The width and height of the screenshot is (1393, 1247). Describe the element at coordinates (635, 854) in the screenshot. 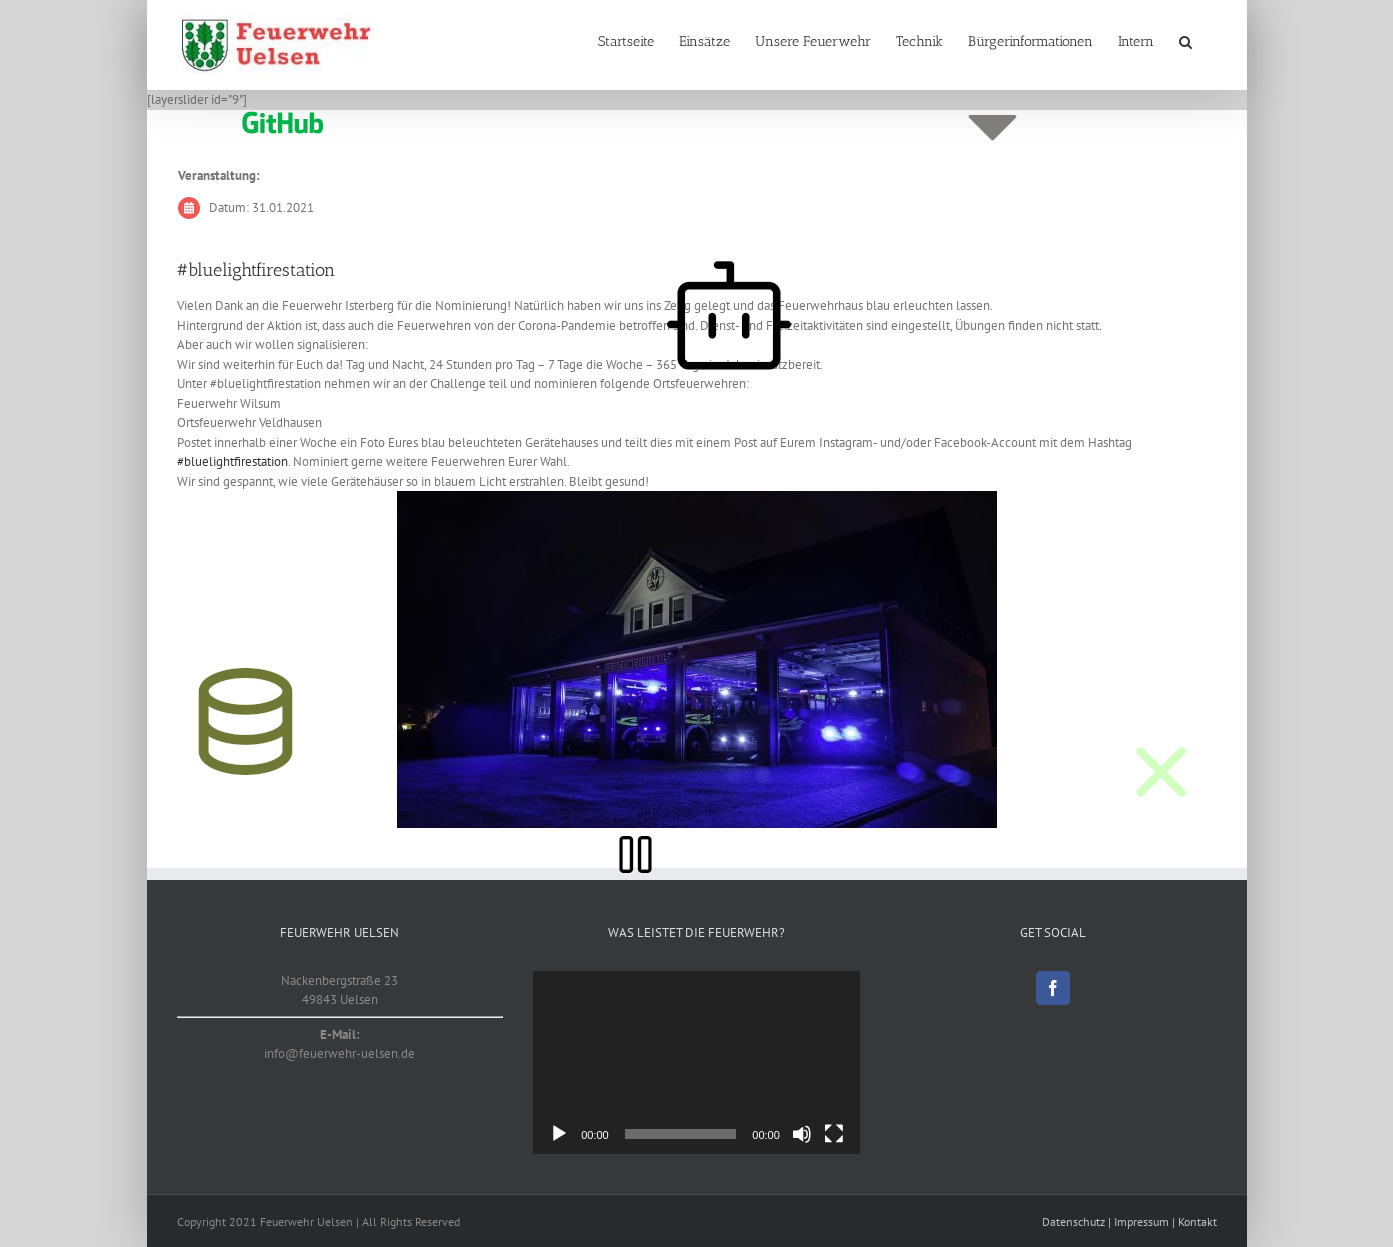

I see `switch to column layout view` at that location.